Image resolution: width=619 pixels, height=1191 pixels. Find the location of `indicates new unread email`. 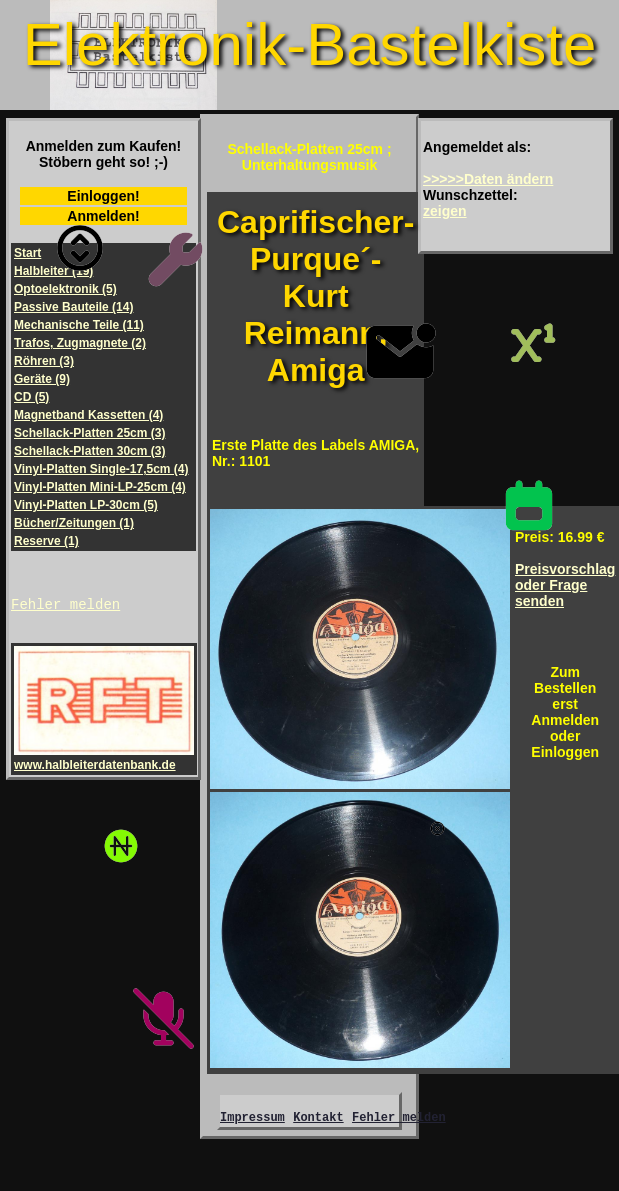

indicates new unread email is located at coordinates (400, 352).